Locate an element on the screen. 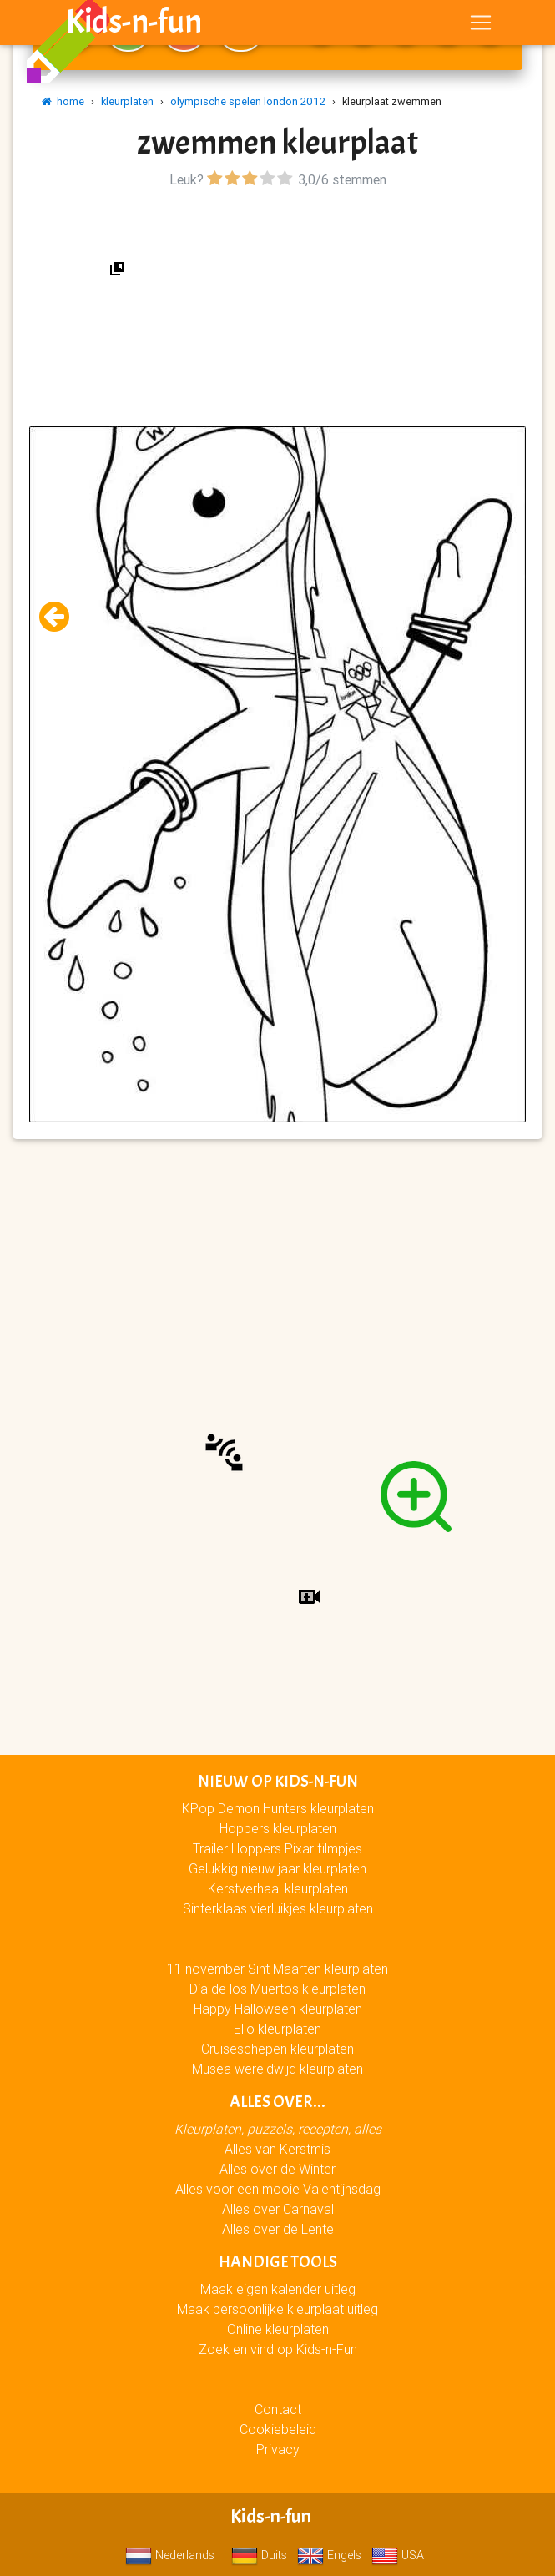 The width and height of the screenshot is (555, 2576). zoom in on content is located at coordinates (416, 1496).